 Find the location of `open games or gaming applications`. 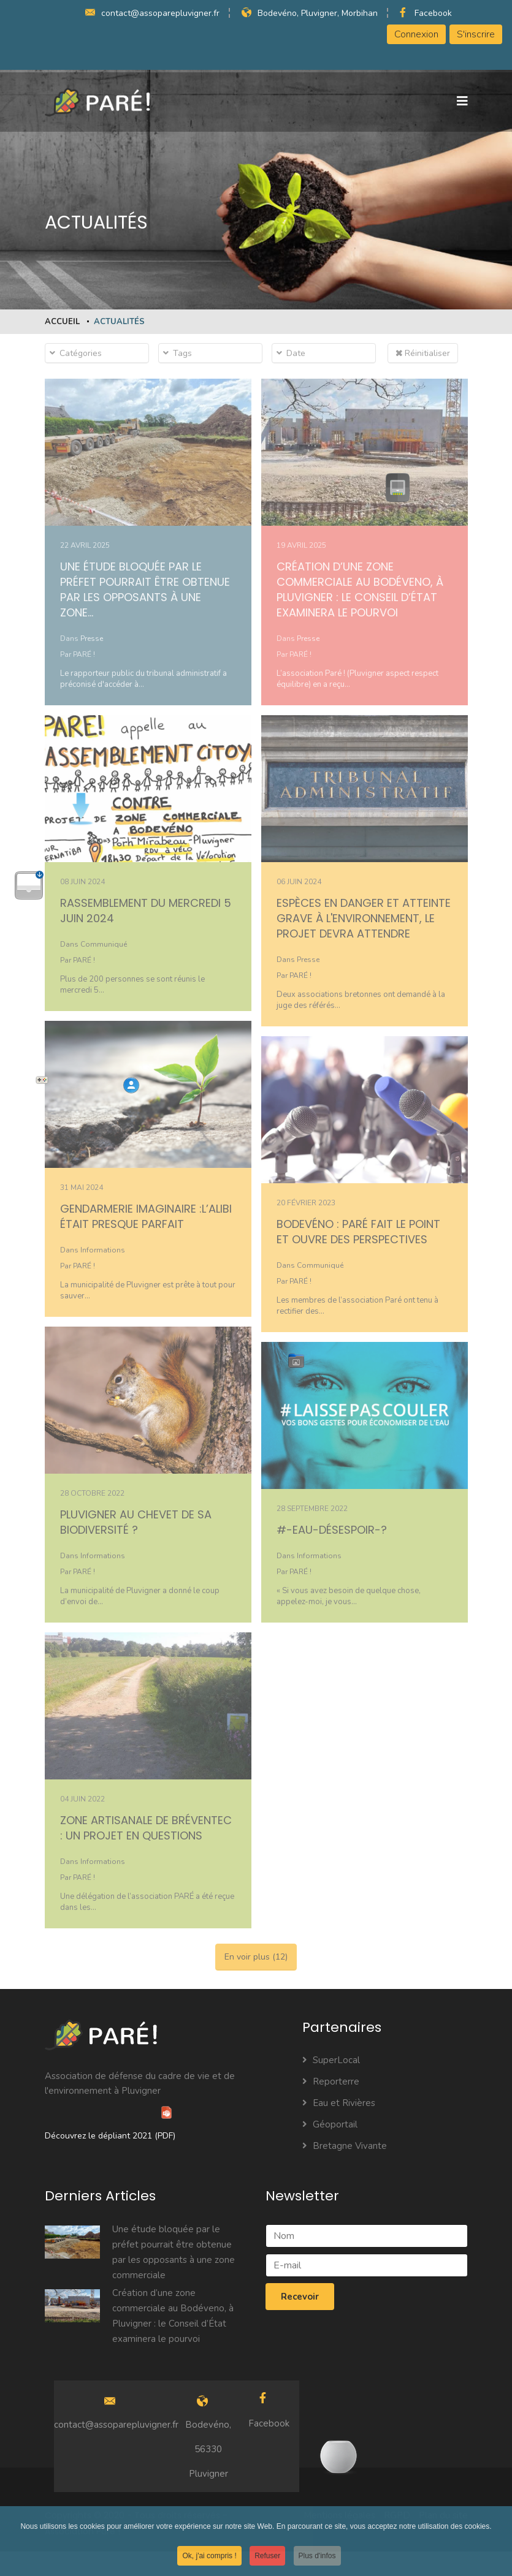

open games or gaming applications is located at coordinates (42, 1080).